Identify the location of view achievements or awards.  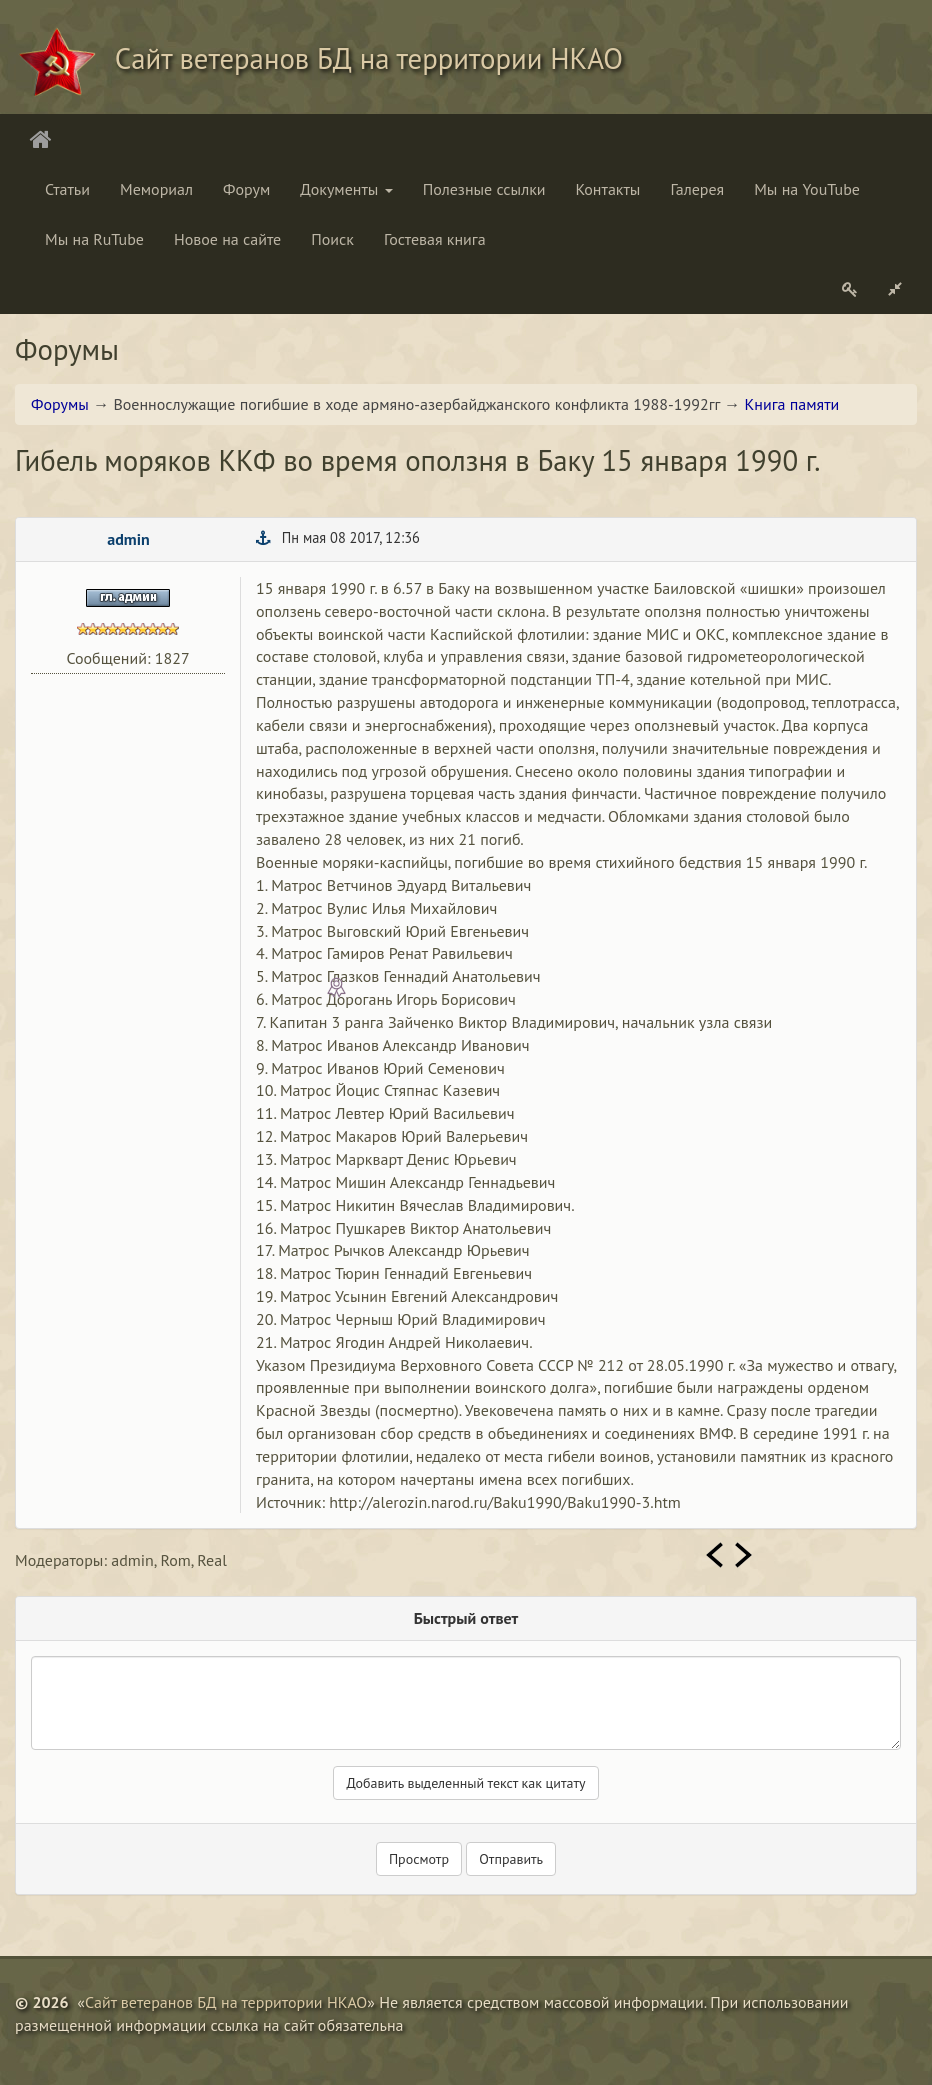
(336, 987).